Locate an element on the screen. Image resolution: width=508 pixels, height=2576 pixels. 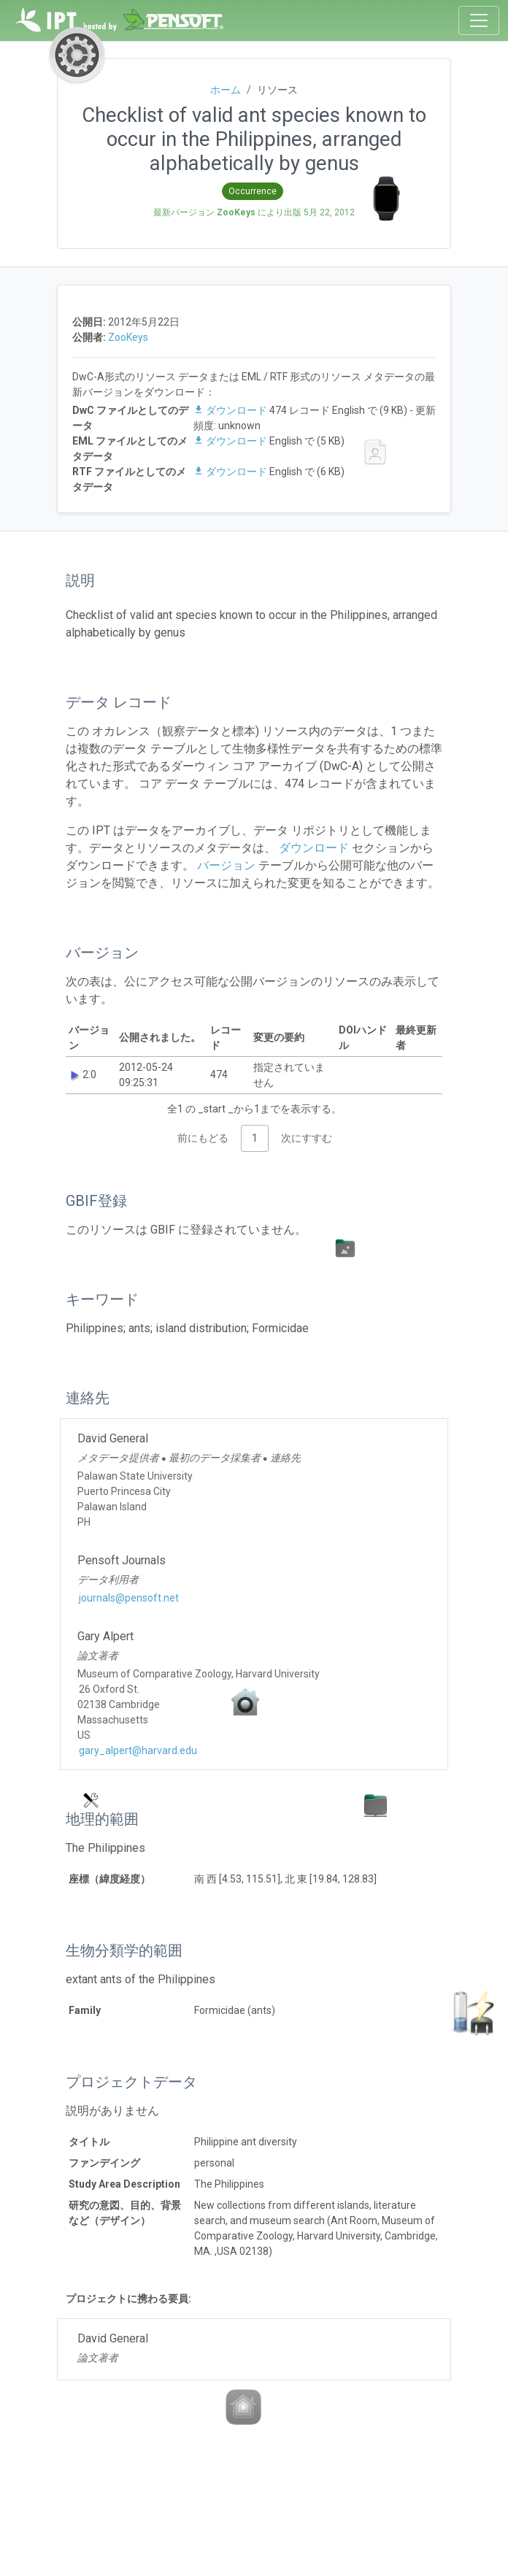
access FileVault disk encryption settings is located at coordinates (245, 1702).